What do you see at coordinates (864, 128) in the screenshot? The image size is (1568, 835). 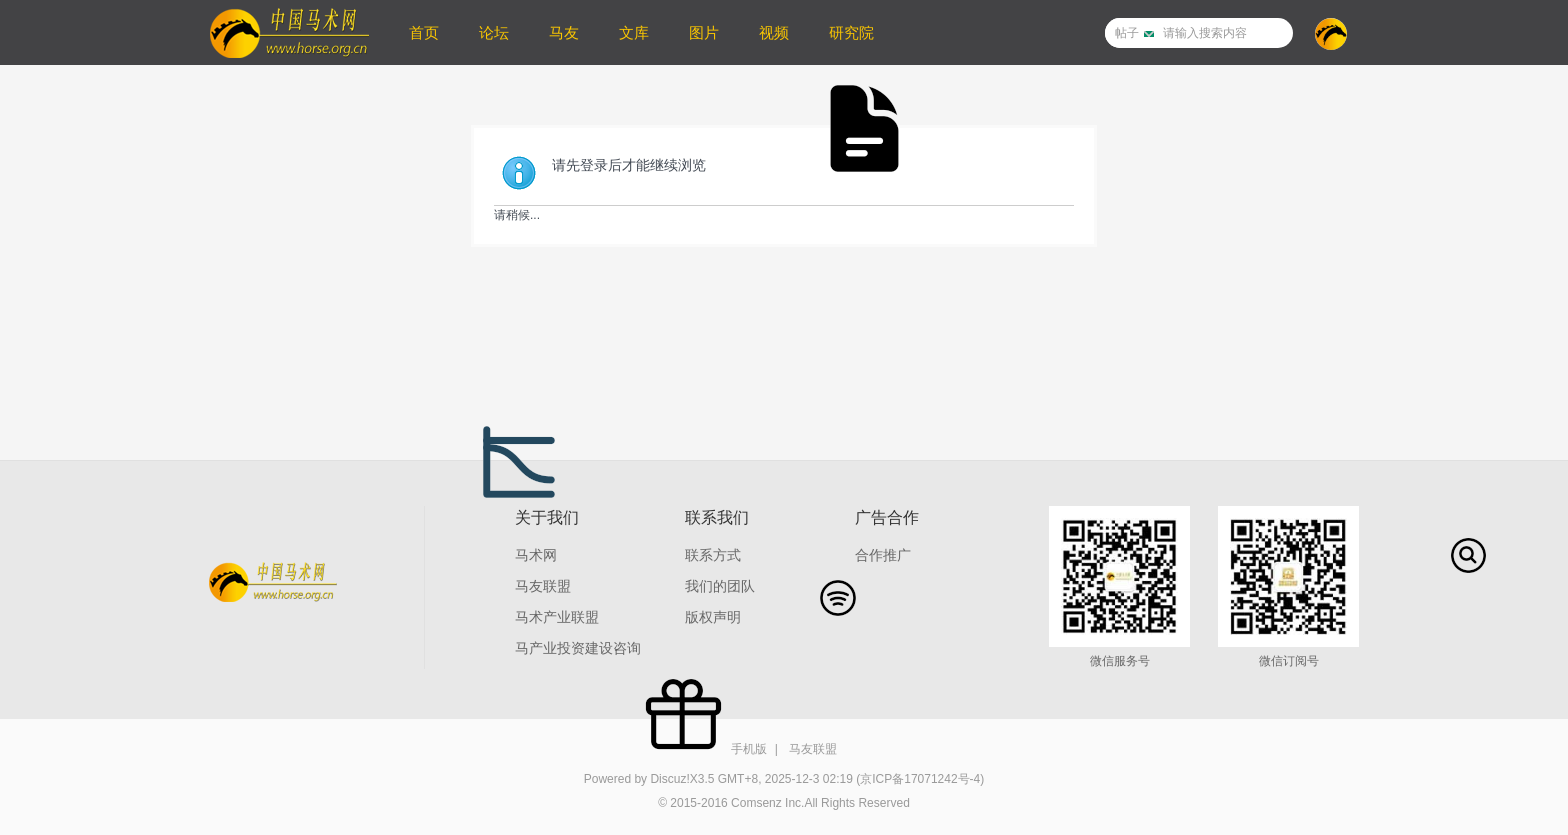 I see `view document details` at bounding box center [864, 128].